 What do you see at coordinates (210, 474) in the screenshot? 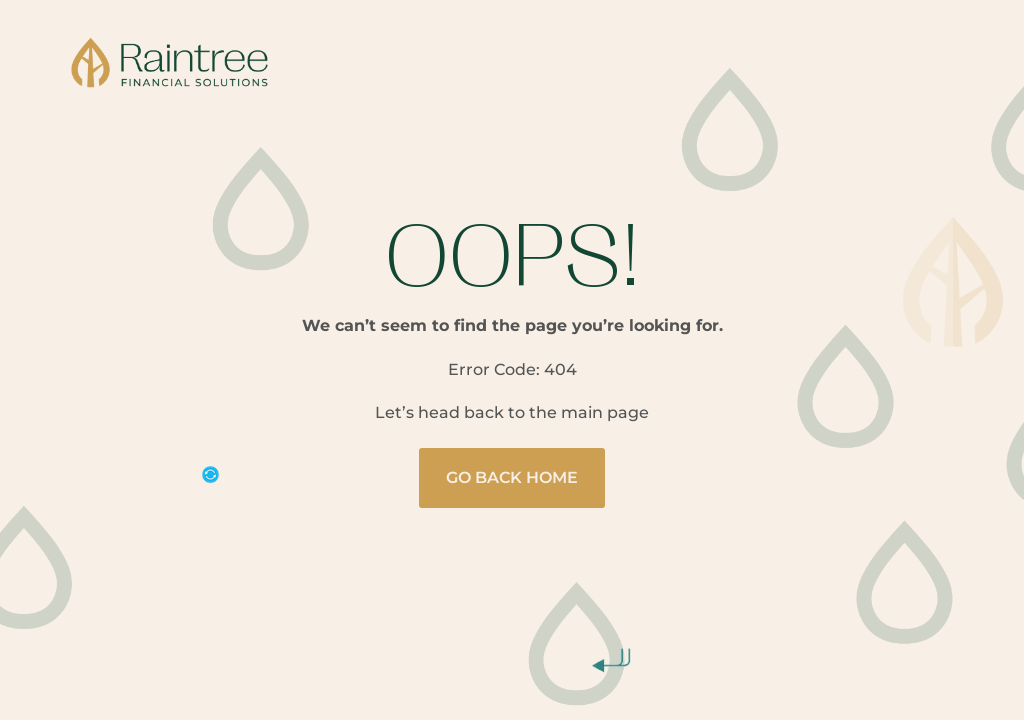
I see `indicates file is syncing with shared folder` at bounding box center [210, 474].